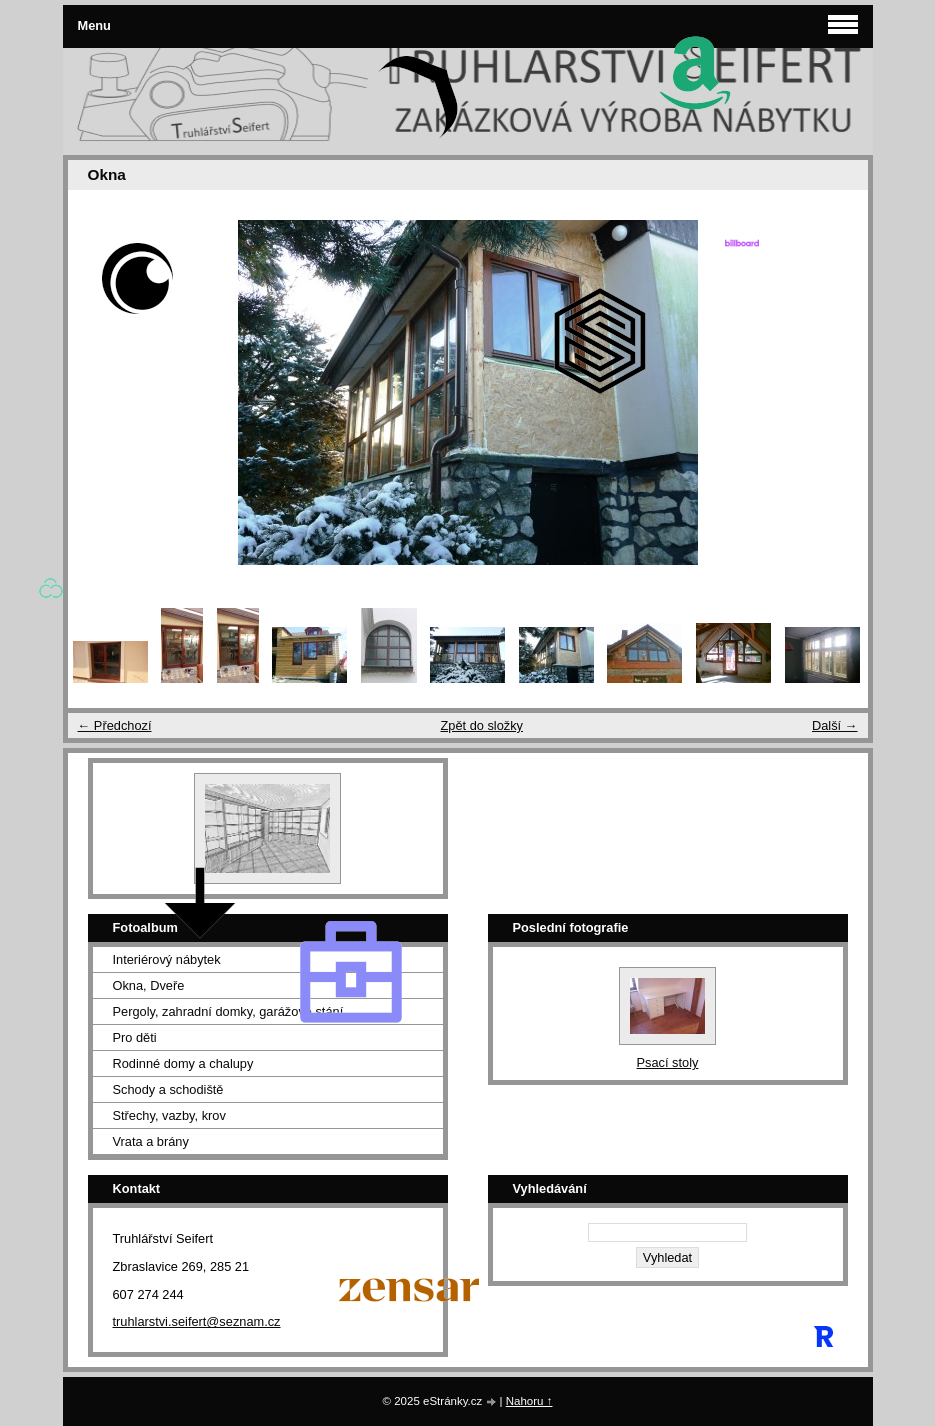  I want to click on download a file or content, so click(200, 903).